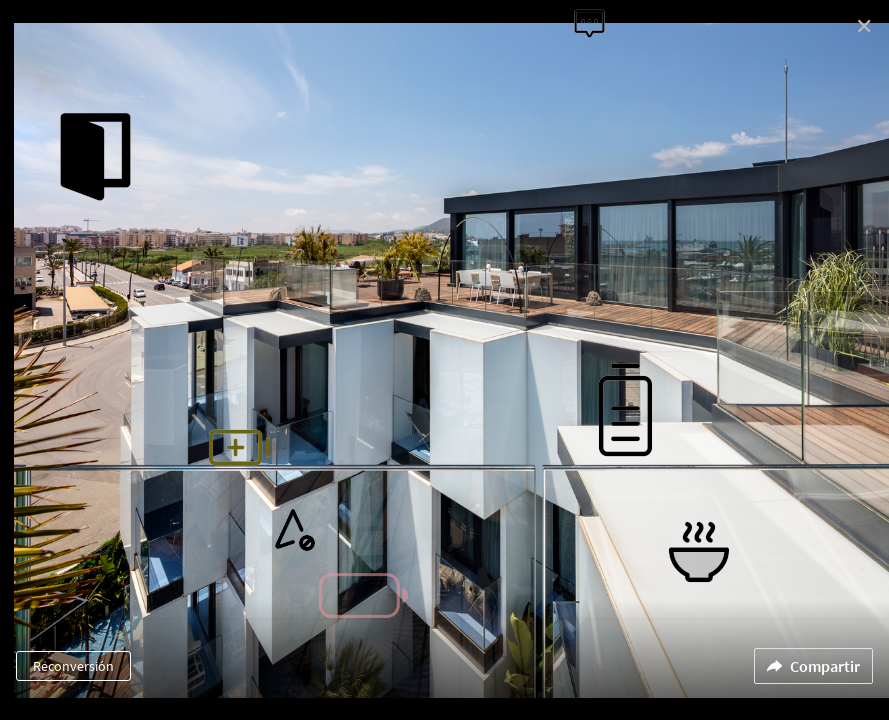 The image size is (889, 720). I want to click on cancel current navigation route, so click(293, 529).